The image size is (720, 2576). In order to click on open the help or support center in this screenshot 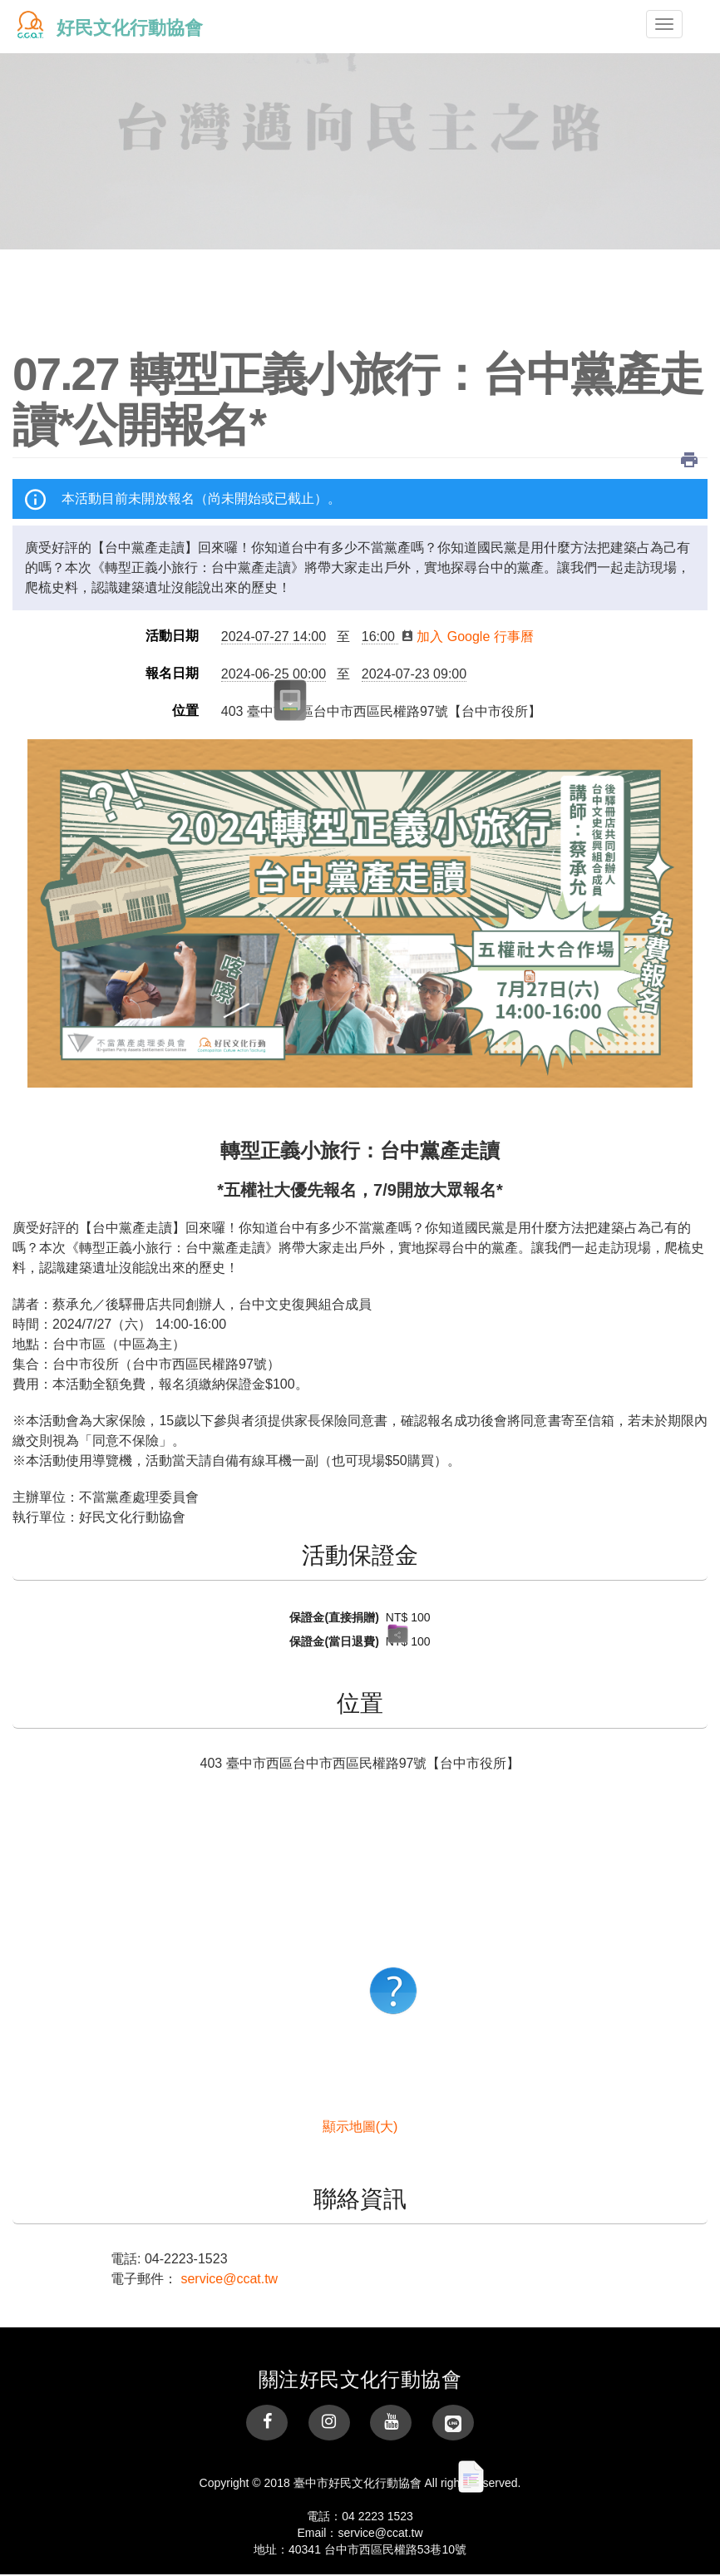, I will do `click(393, 1991)`.